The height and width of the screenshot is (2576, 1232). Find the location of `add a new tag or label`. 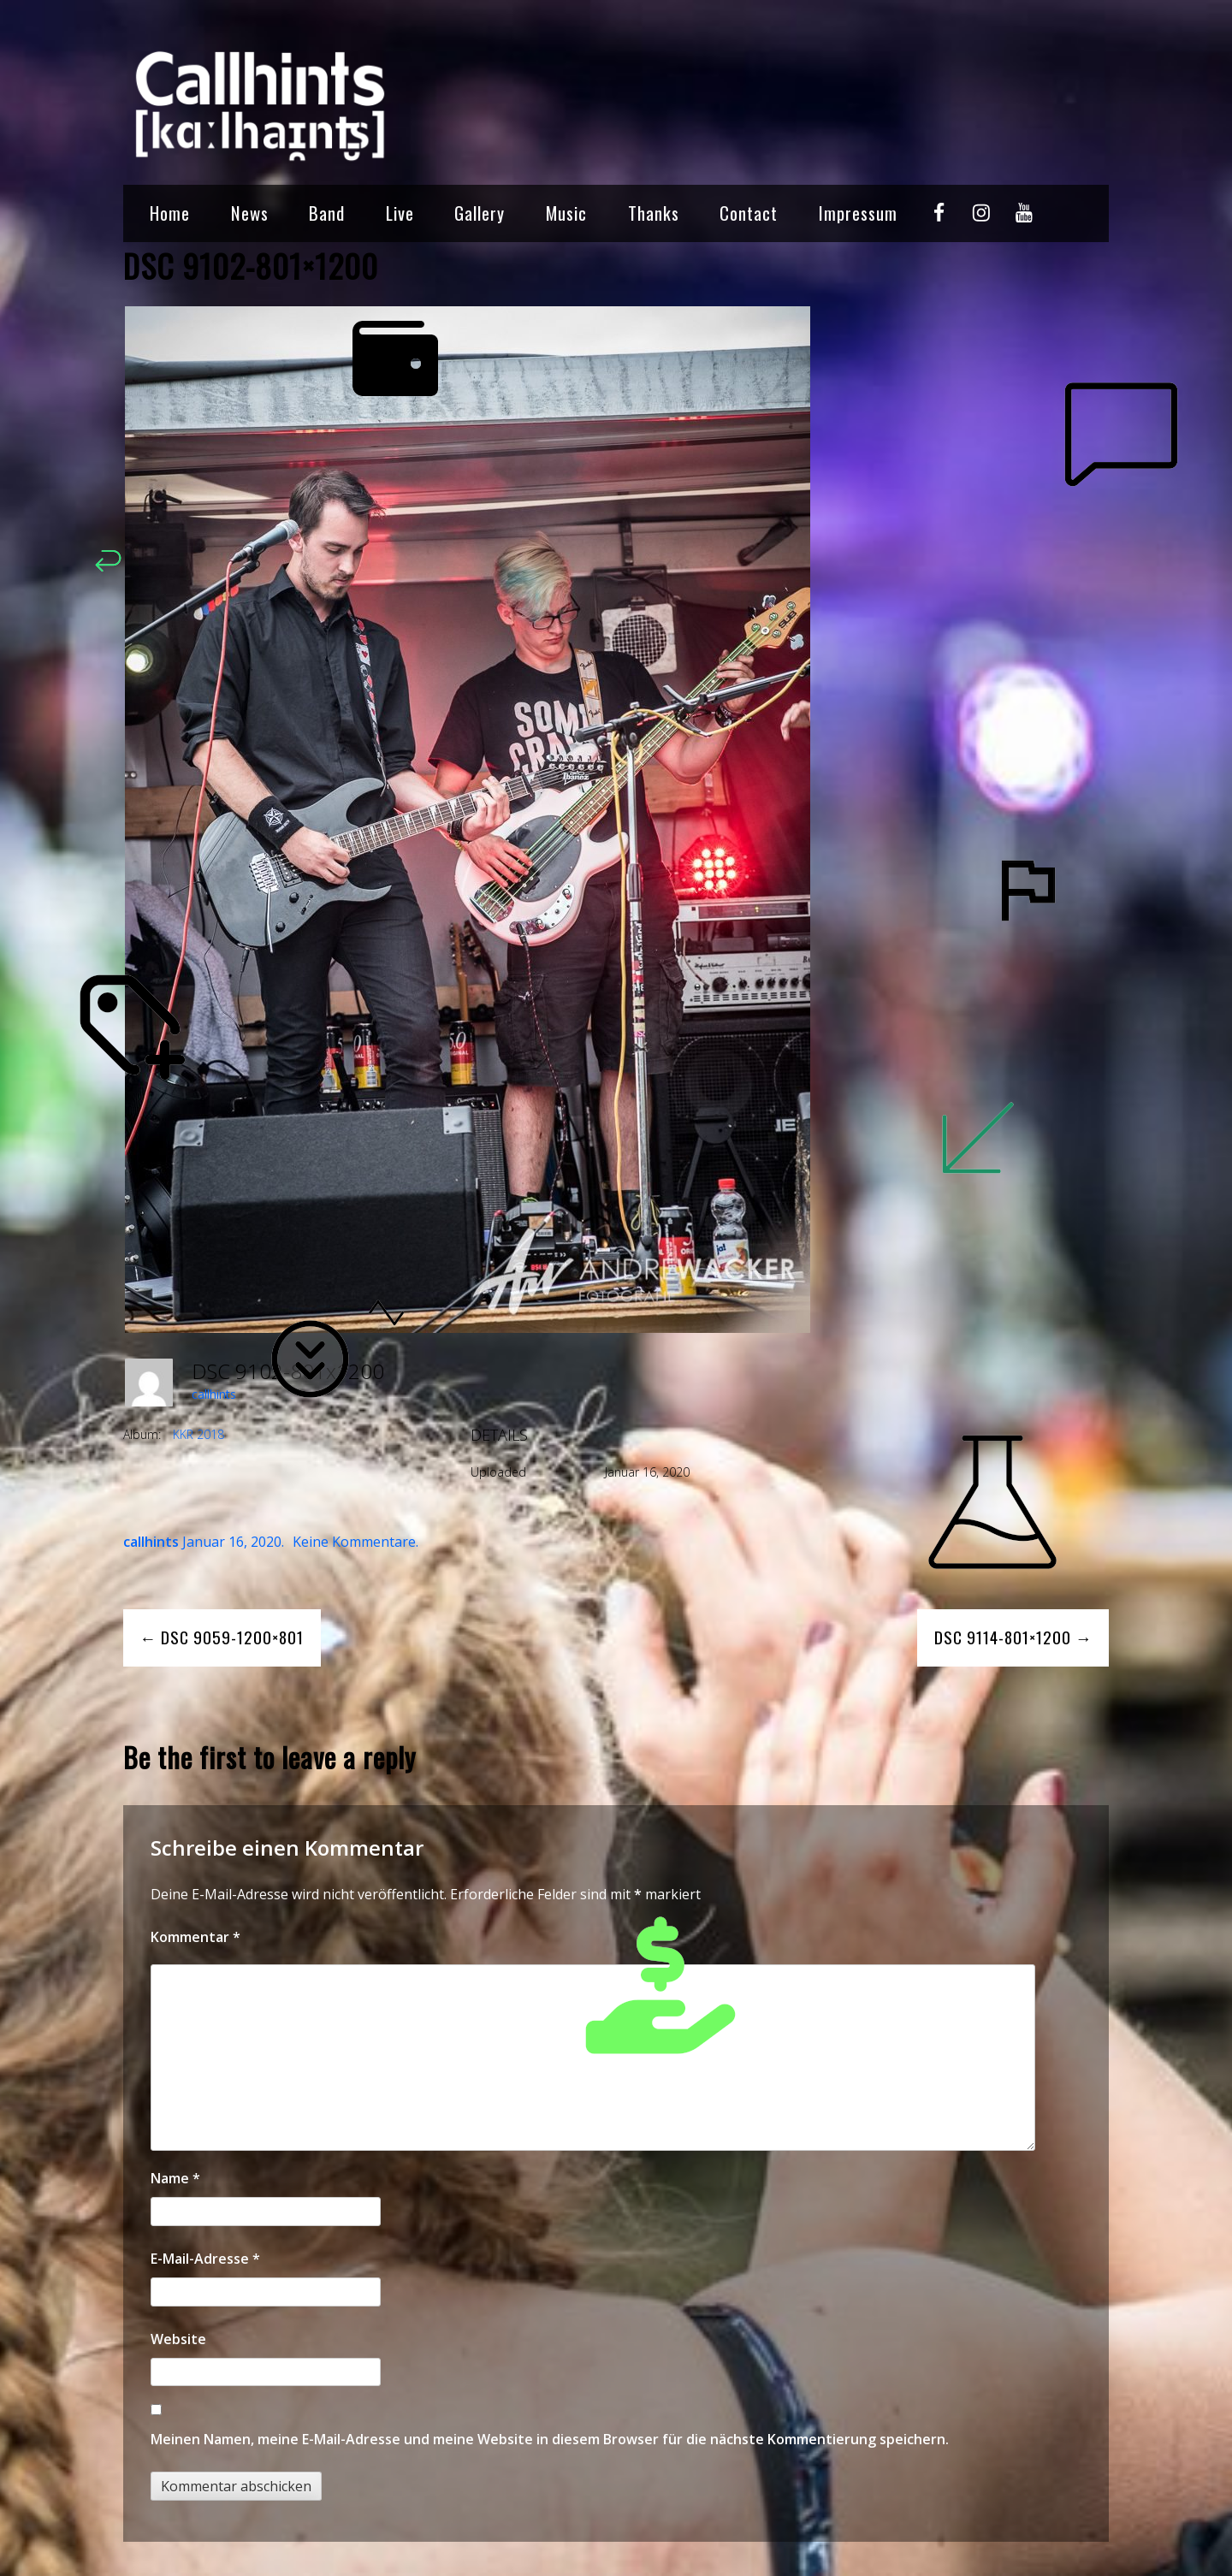

add a new tag or label is located at coordinates (130, 1025).